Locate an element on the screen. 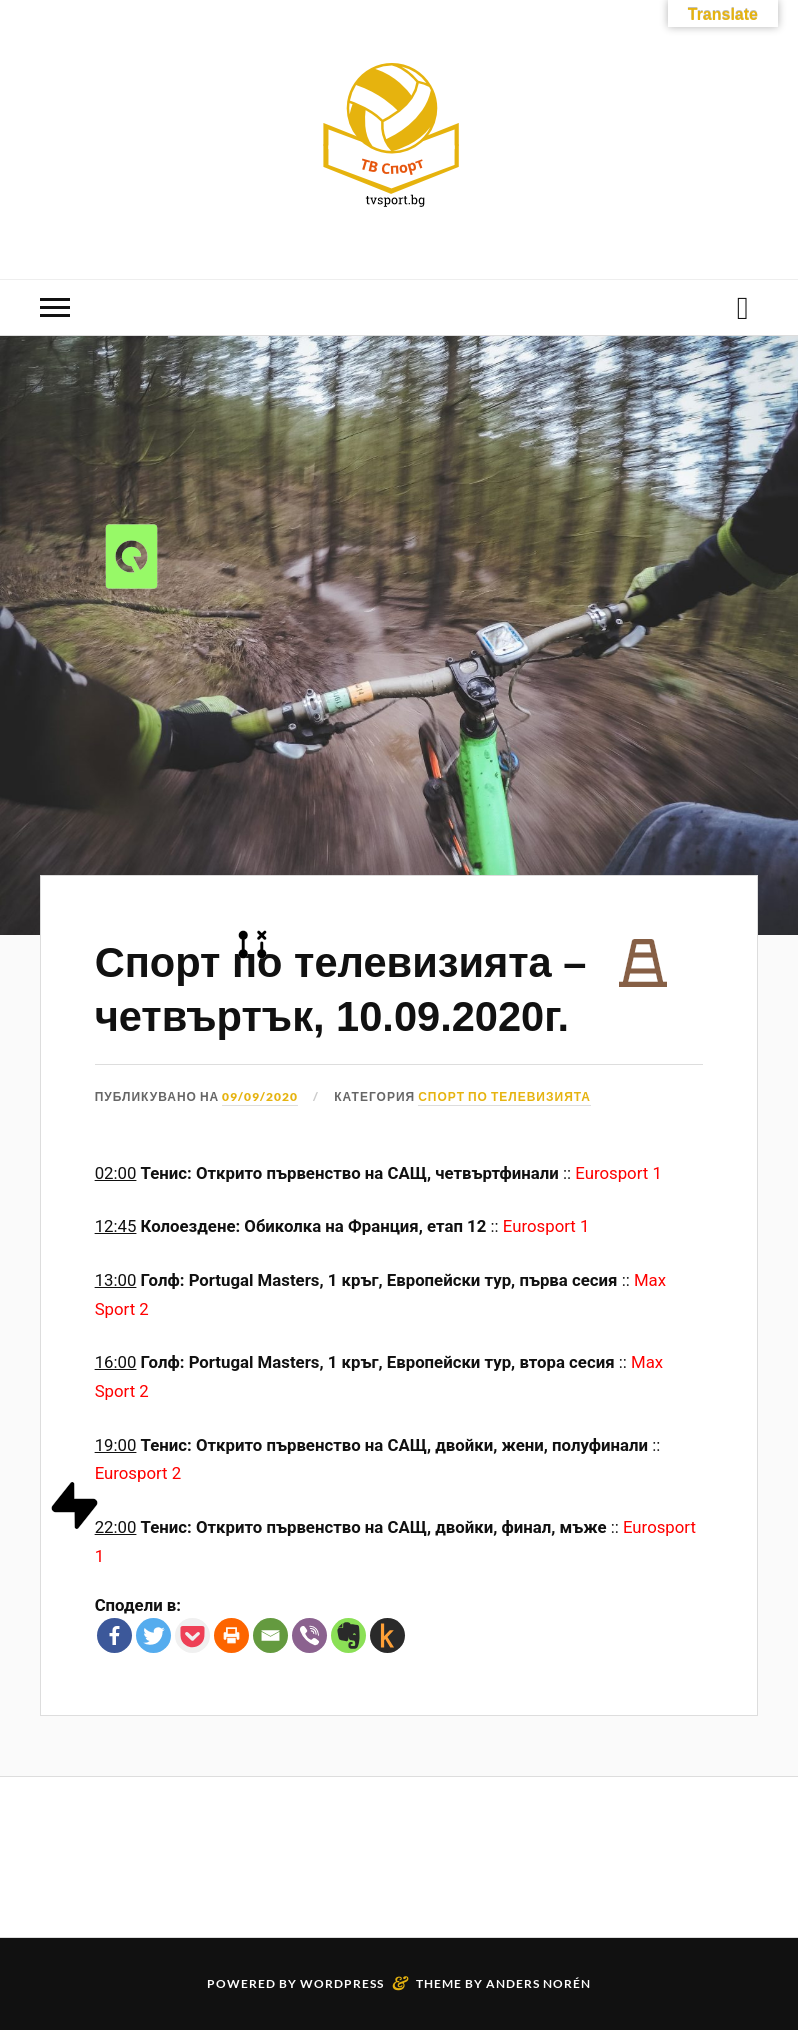 The height and width of the screenshot is (2030, 798). supabase logo is located at coordinates (74, 1505).